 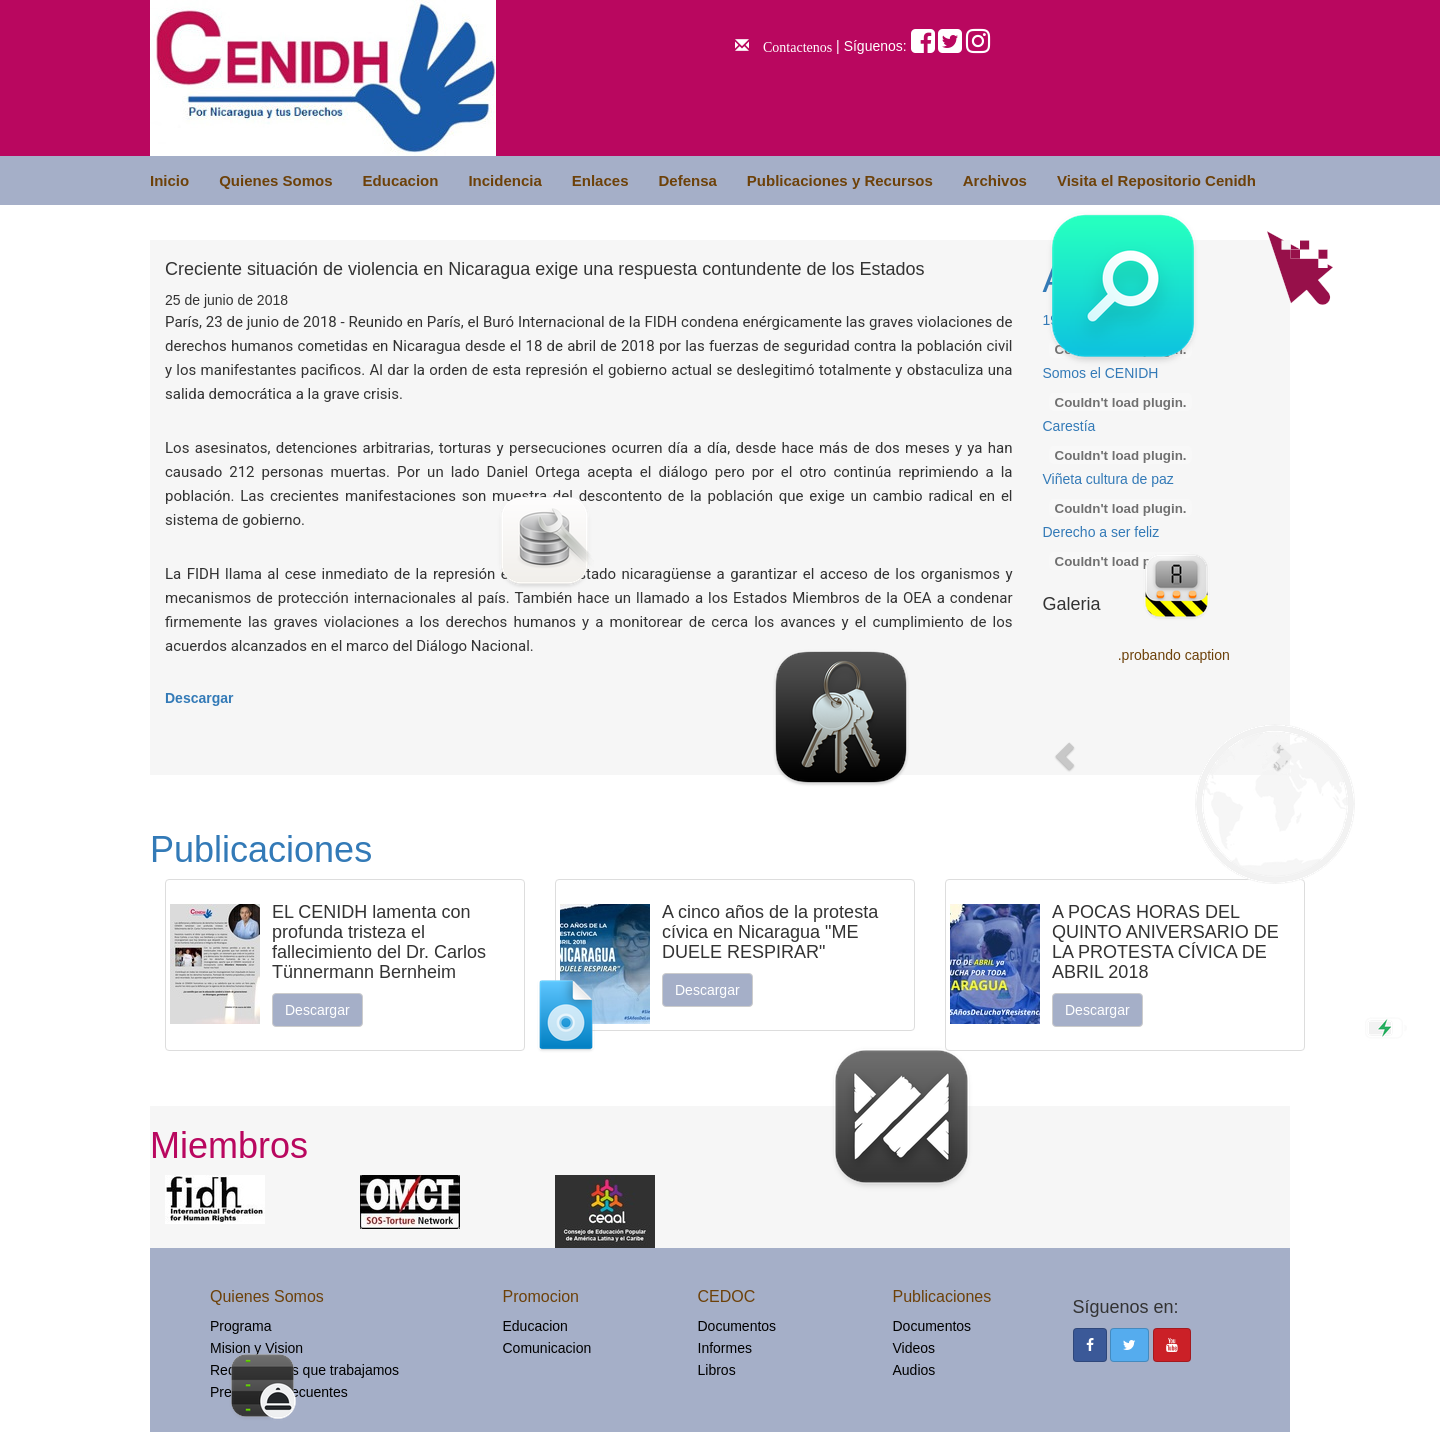 What do you see at coordinates (841, 717) in the screenshot?
I see `open keychain access to manage saved passwords` at bounding box center [841, 717].